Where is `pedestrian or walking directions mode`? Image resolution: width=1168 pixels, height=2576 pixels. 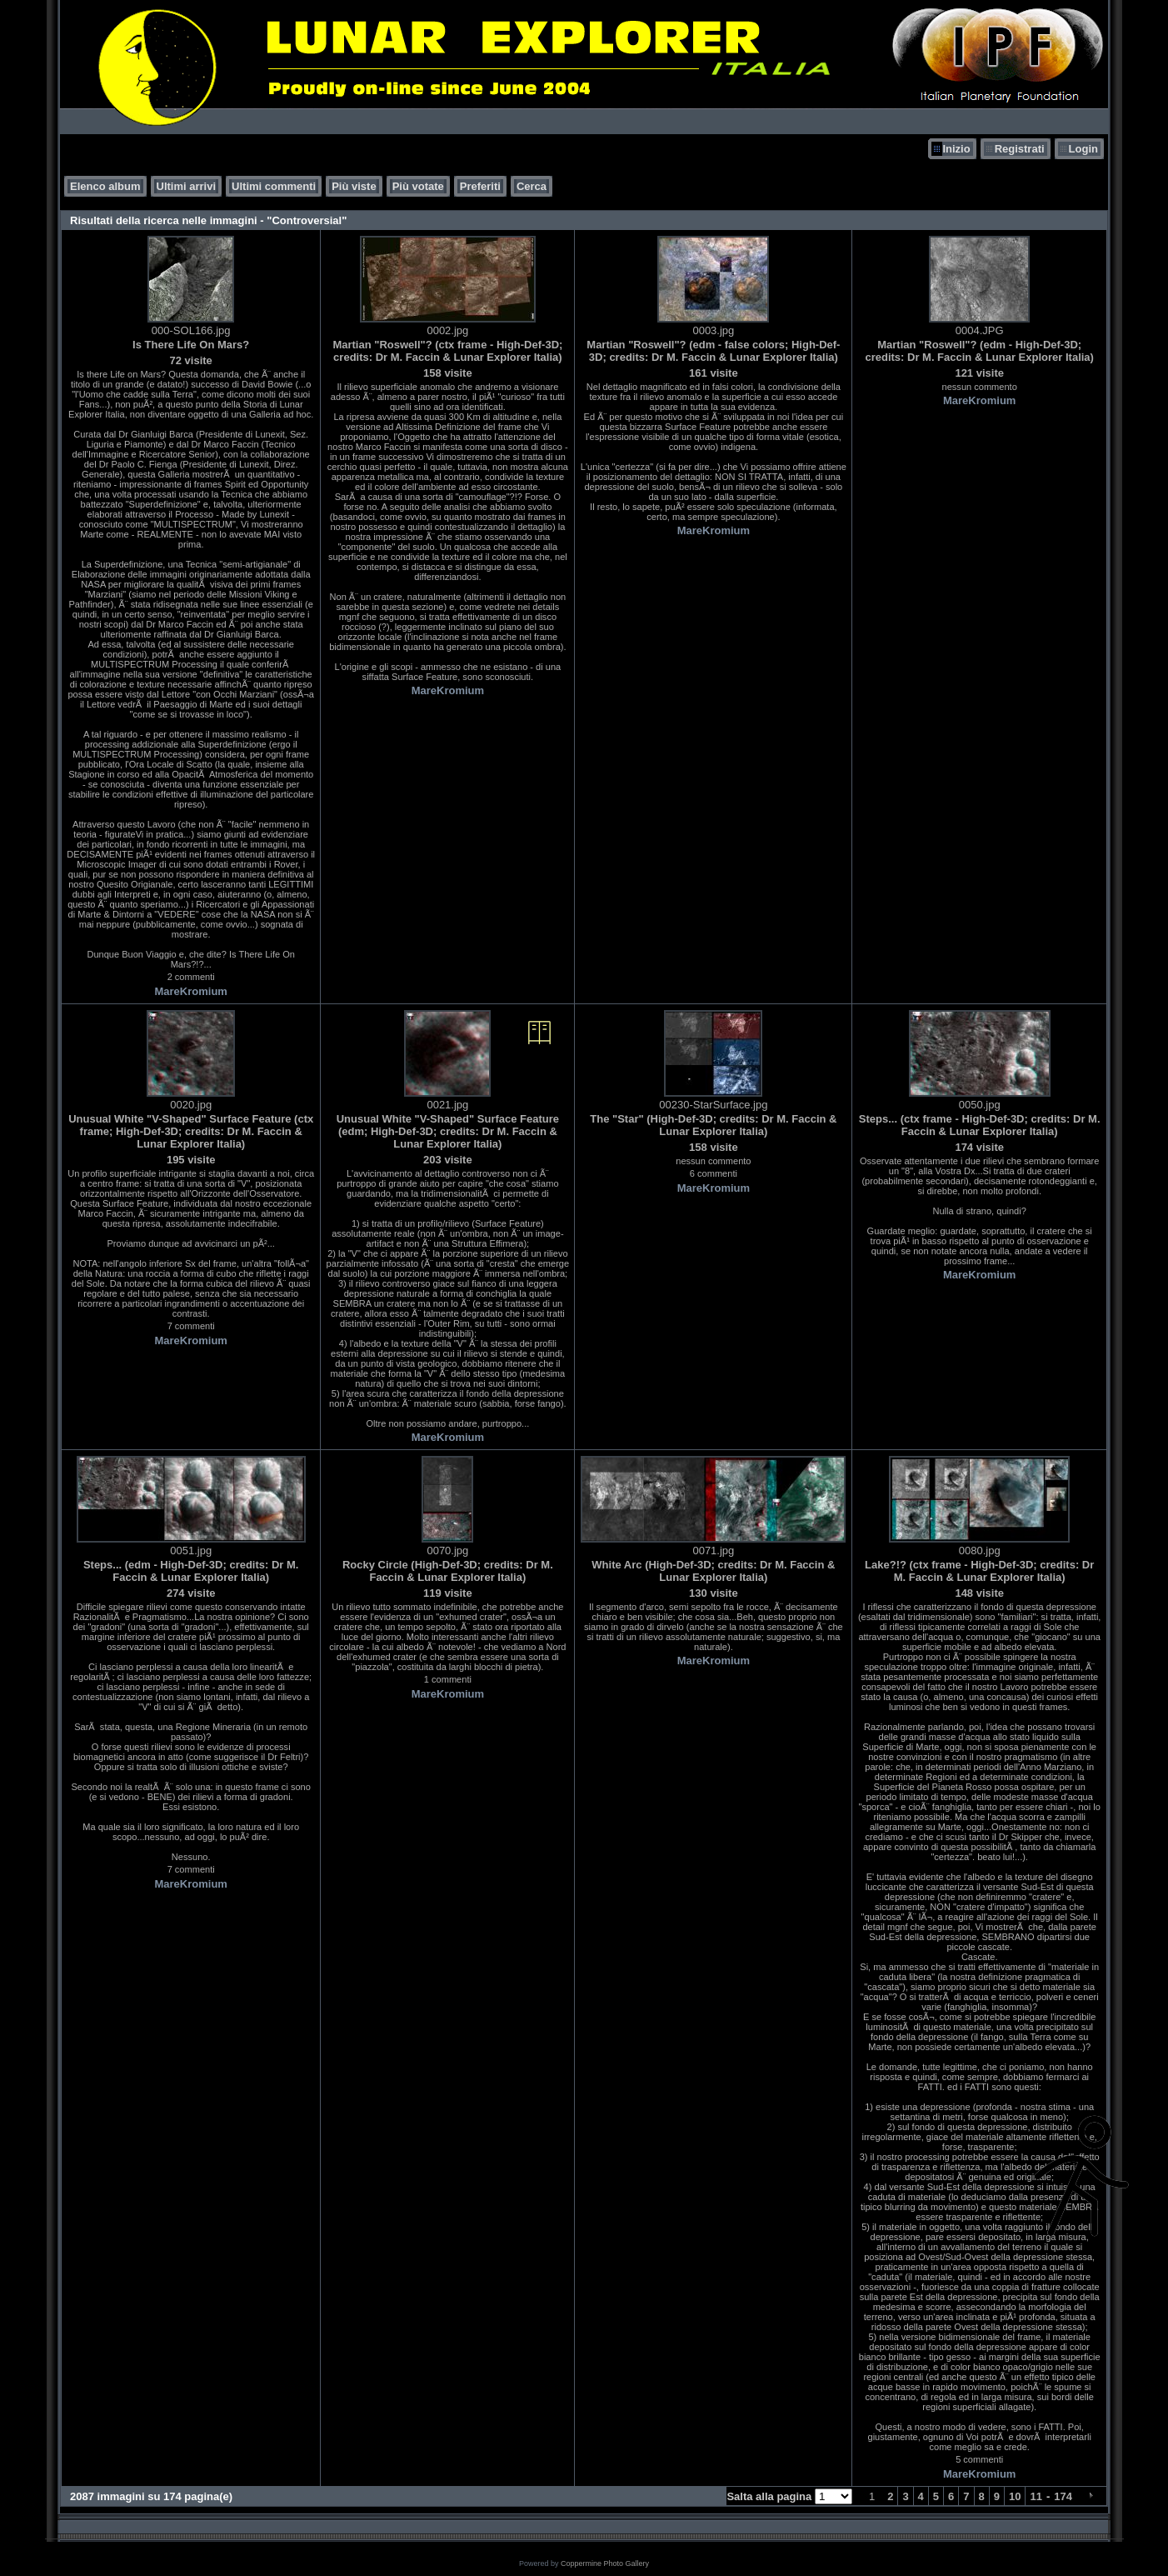
pedestrian or walking directions mode is located at coordinates (1081, 2176).